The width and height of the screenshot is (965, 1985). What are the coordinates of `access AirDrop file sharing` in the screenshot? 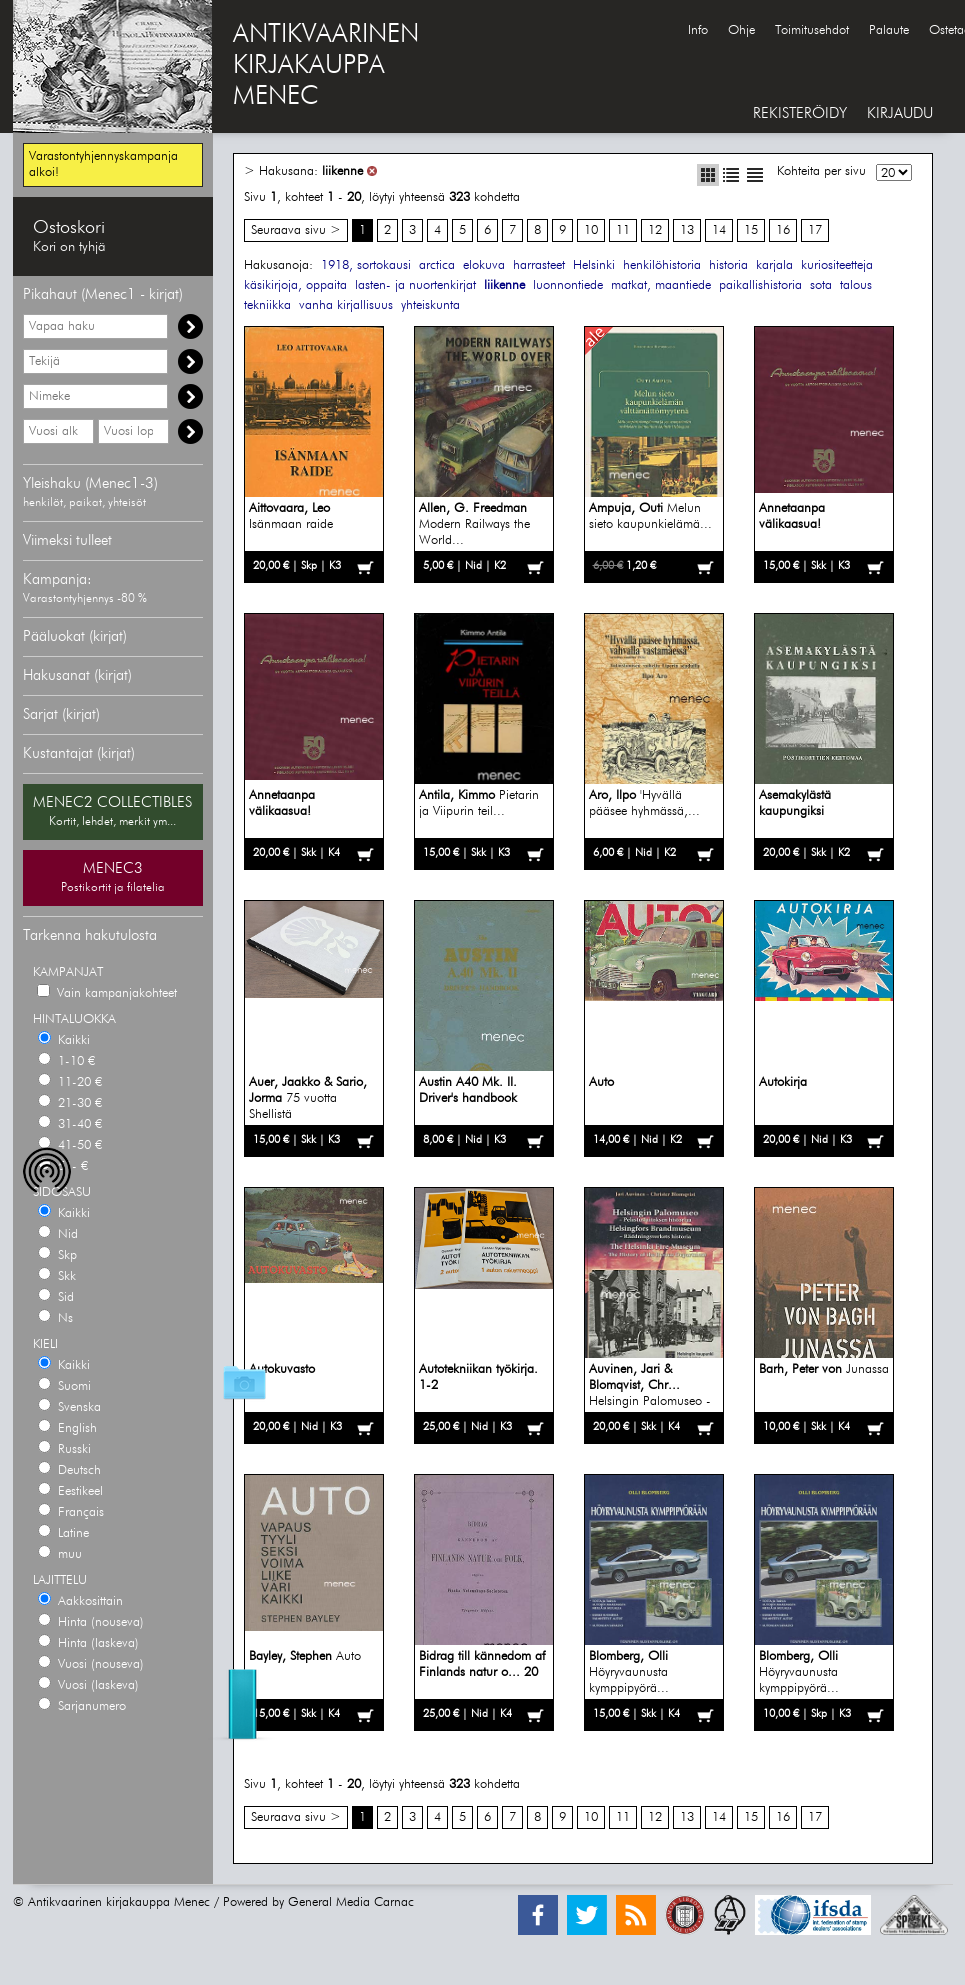 It's located at (47, 1170).